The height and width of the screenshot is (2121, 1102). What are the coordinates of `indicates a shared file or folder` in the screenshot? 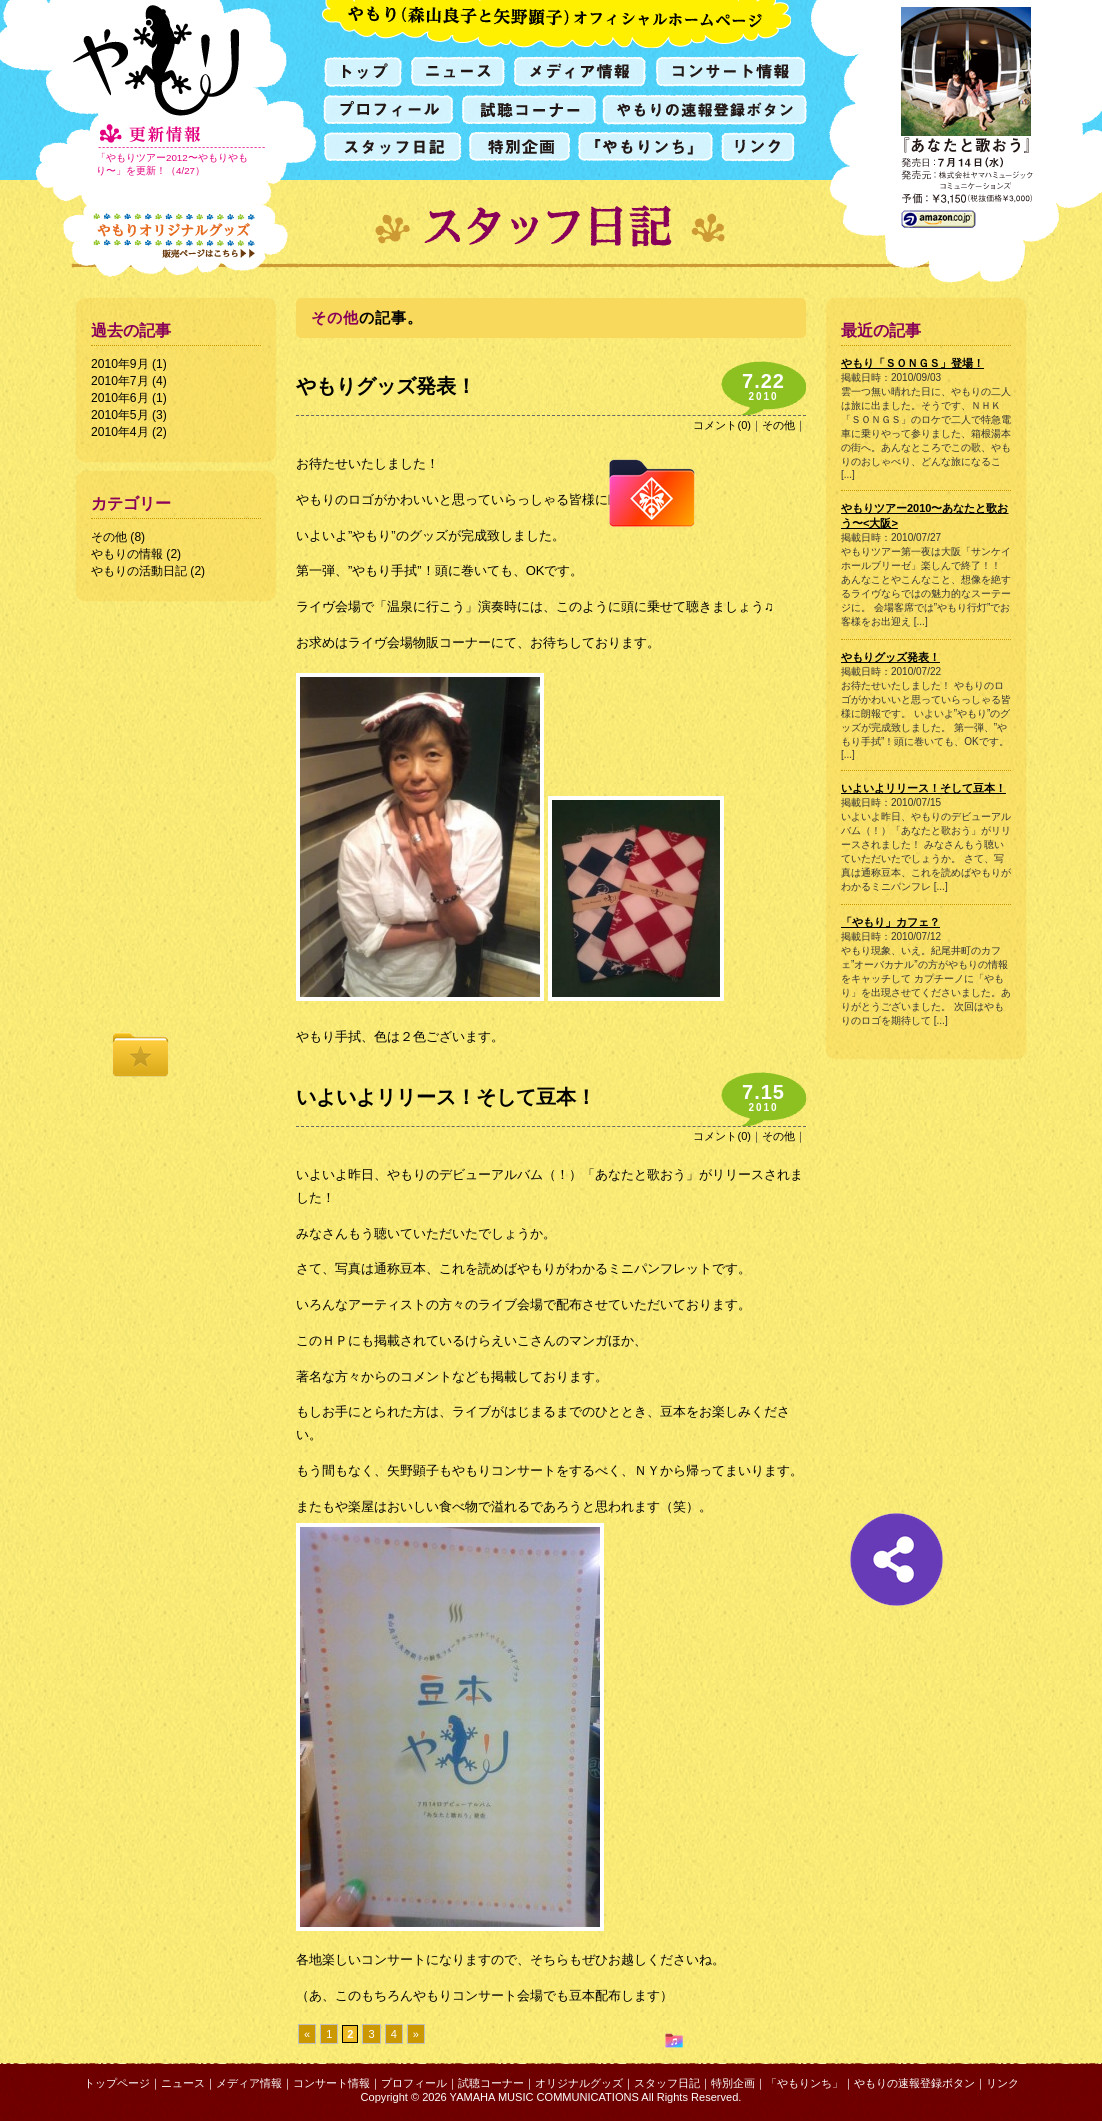 It's located at (896, 1559).